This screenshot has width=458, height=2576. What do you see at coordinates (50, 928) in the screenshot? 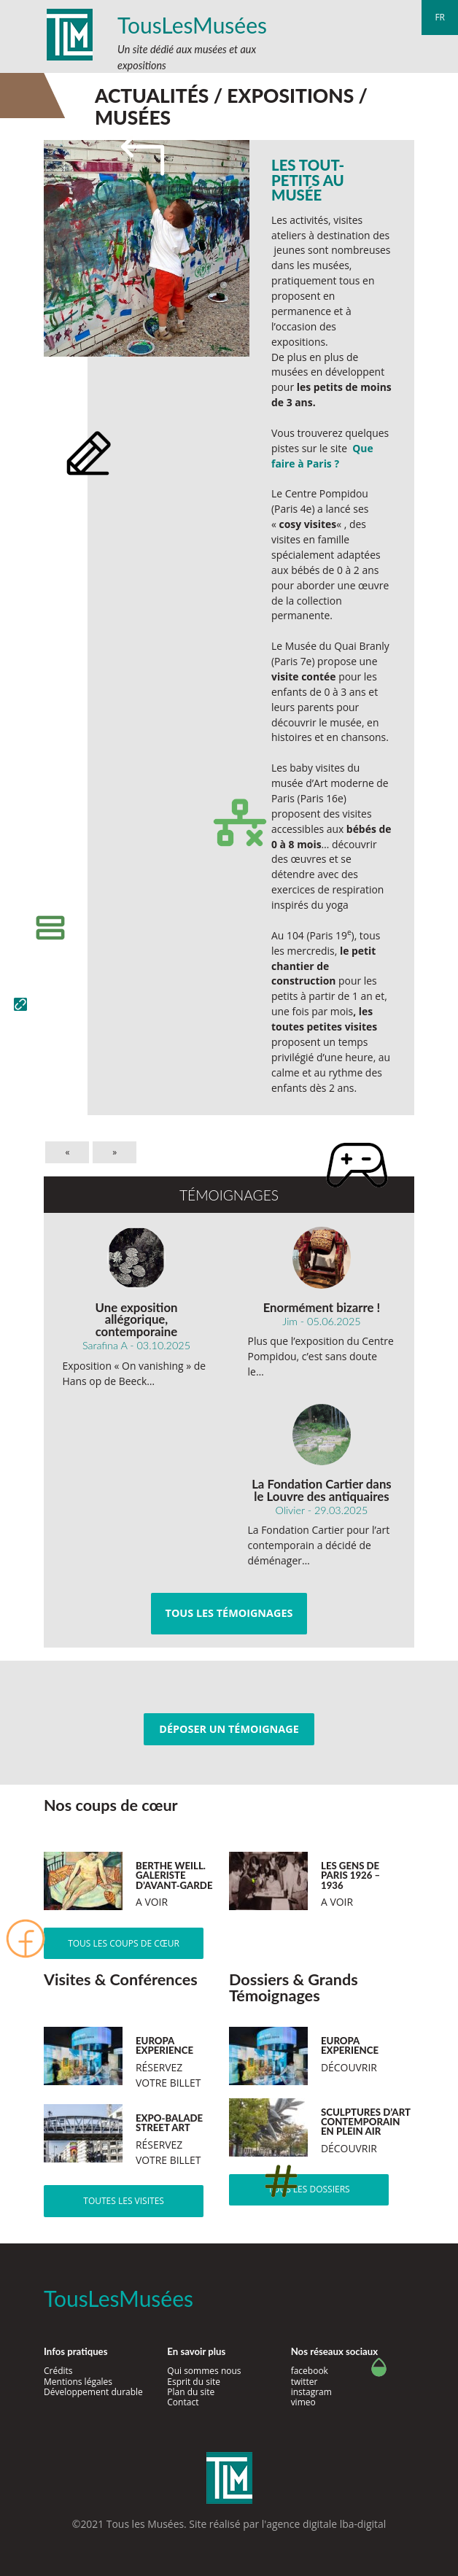
I see `switch to row view layout` at bounding box center [50, 928].